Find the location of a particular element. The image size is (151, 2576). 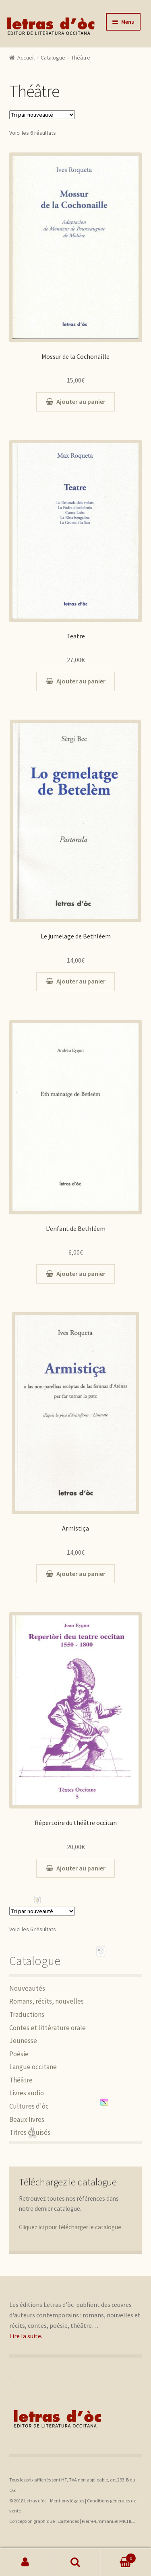

cut selected content to clipboard is located at coordinates (33, 2133).